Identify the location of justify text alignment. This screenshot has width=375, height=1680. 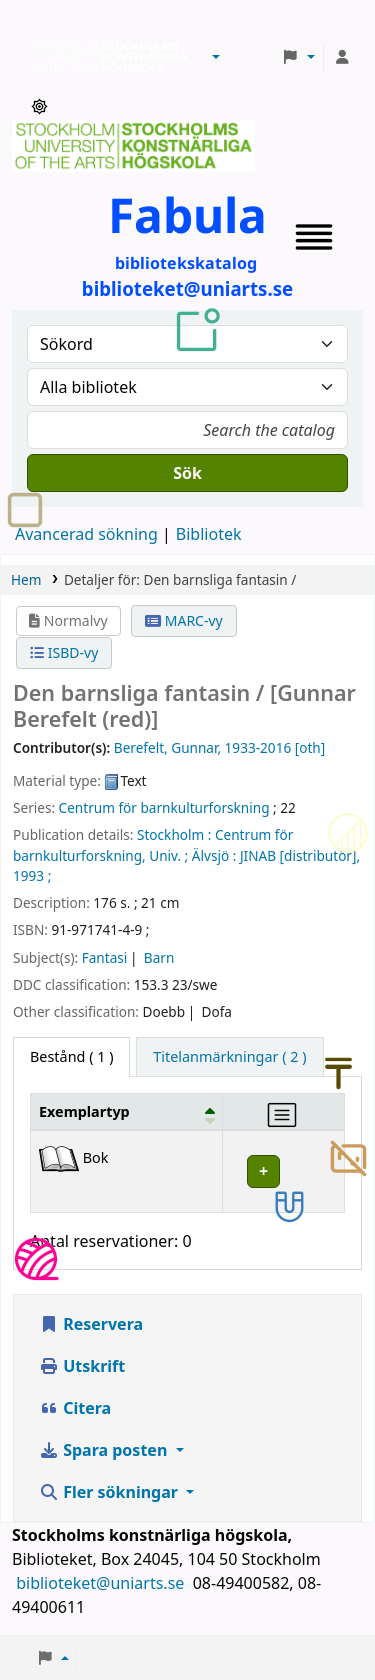
(314, 237).